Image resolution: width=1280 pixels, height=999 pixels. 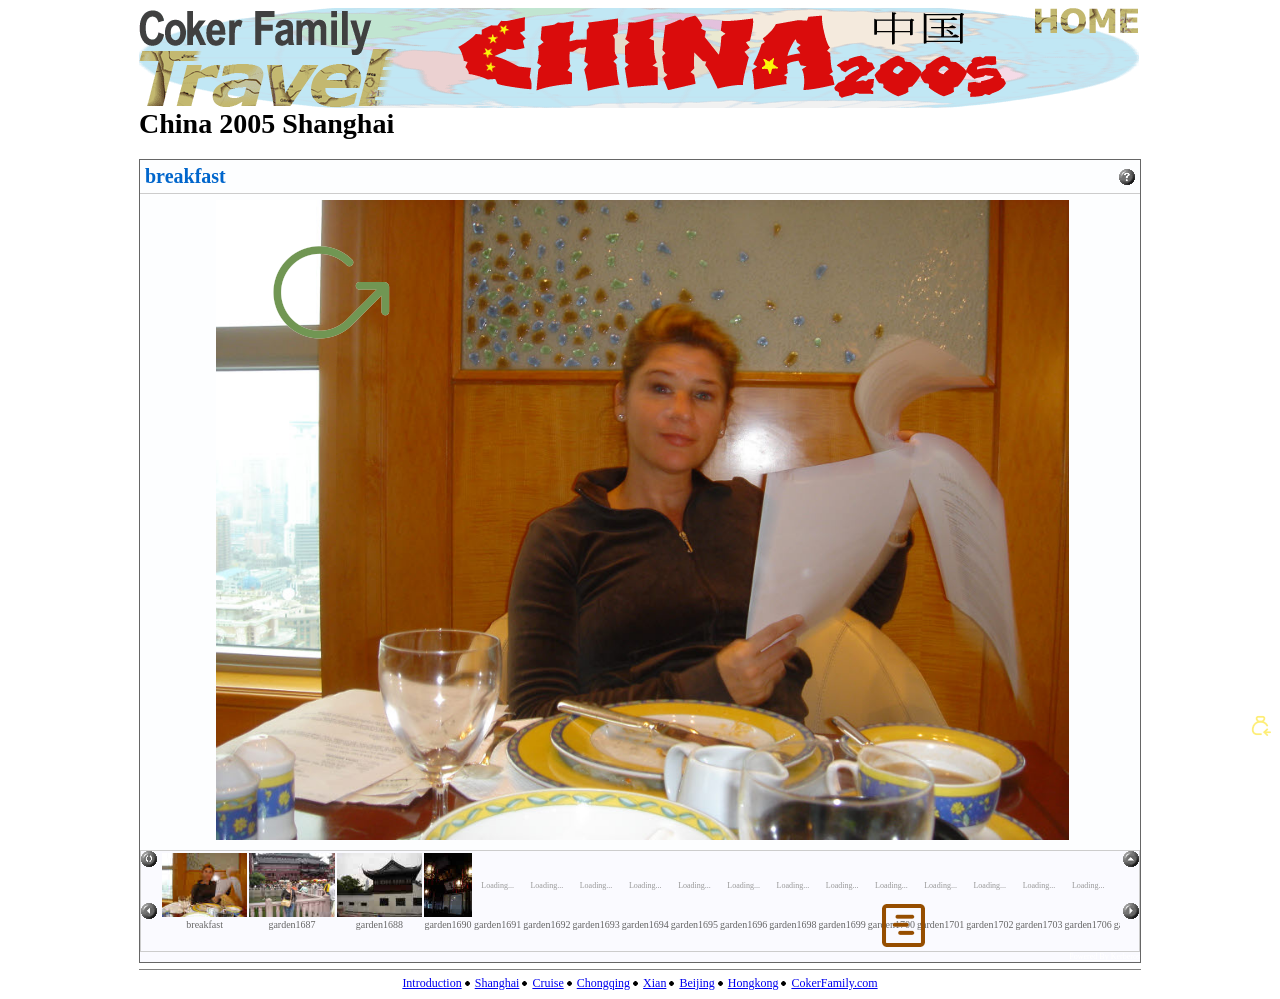 I want to click on refresh or reload content, so click(x=332, y=292).